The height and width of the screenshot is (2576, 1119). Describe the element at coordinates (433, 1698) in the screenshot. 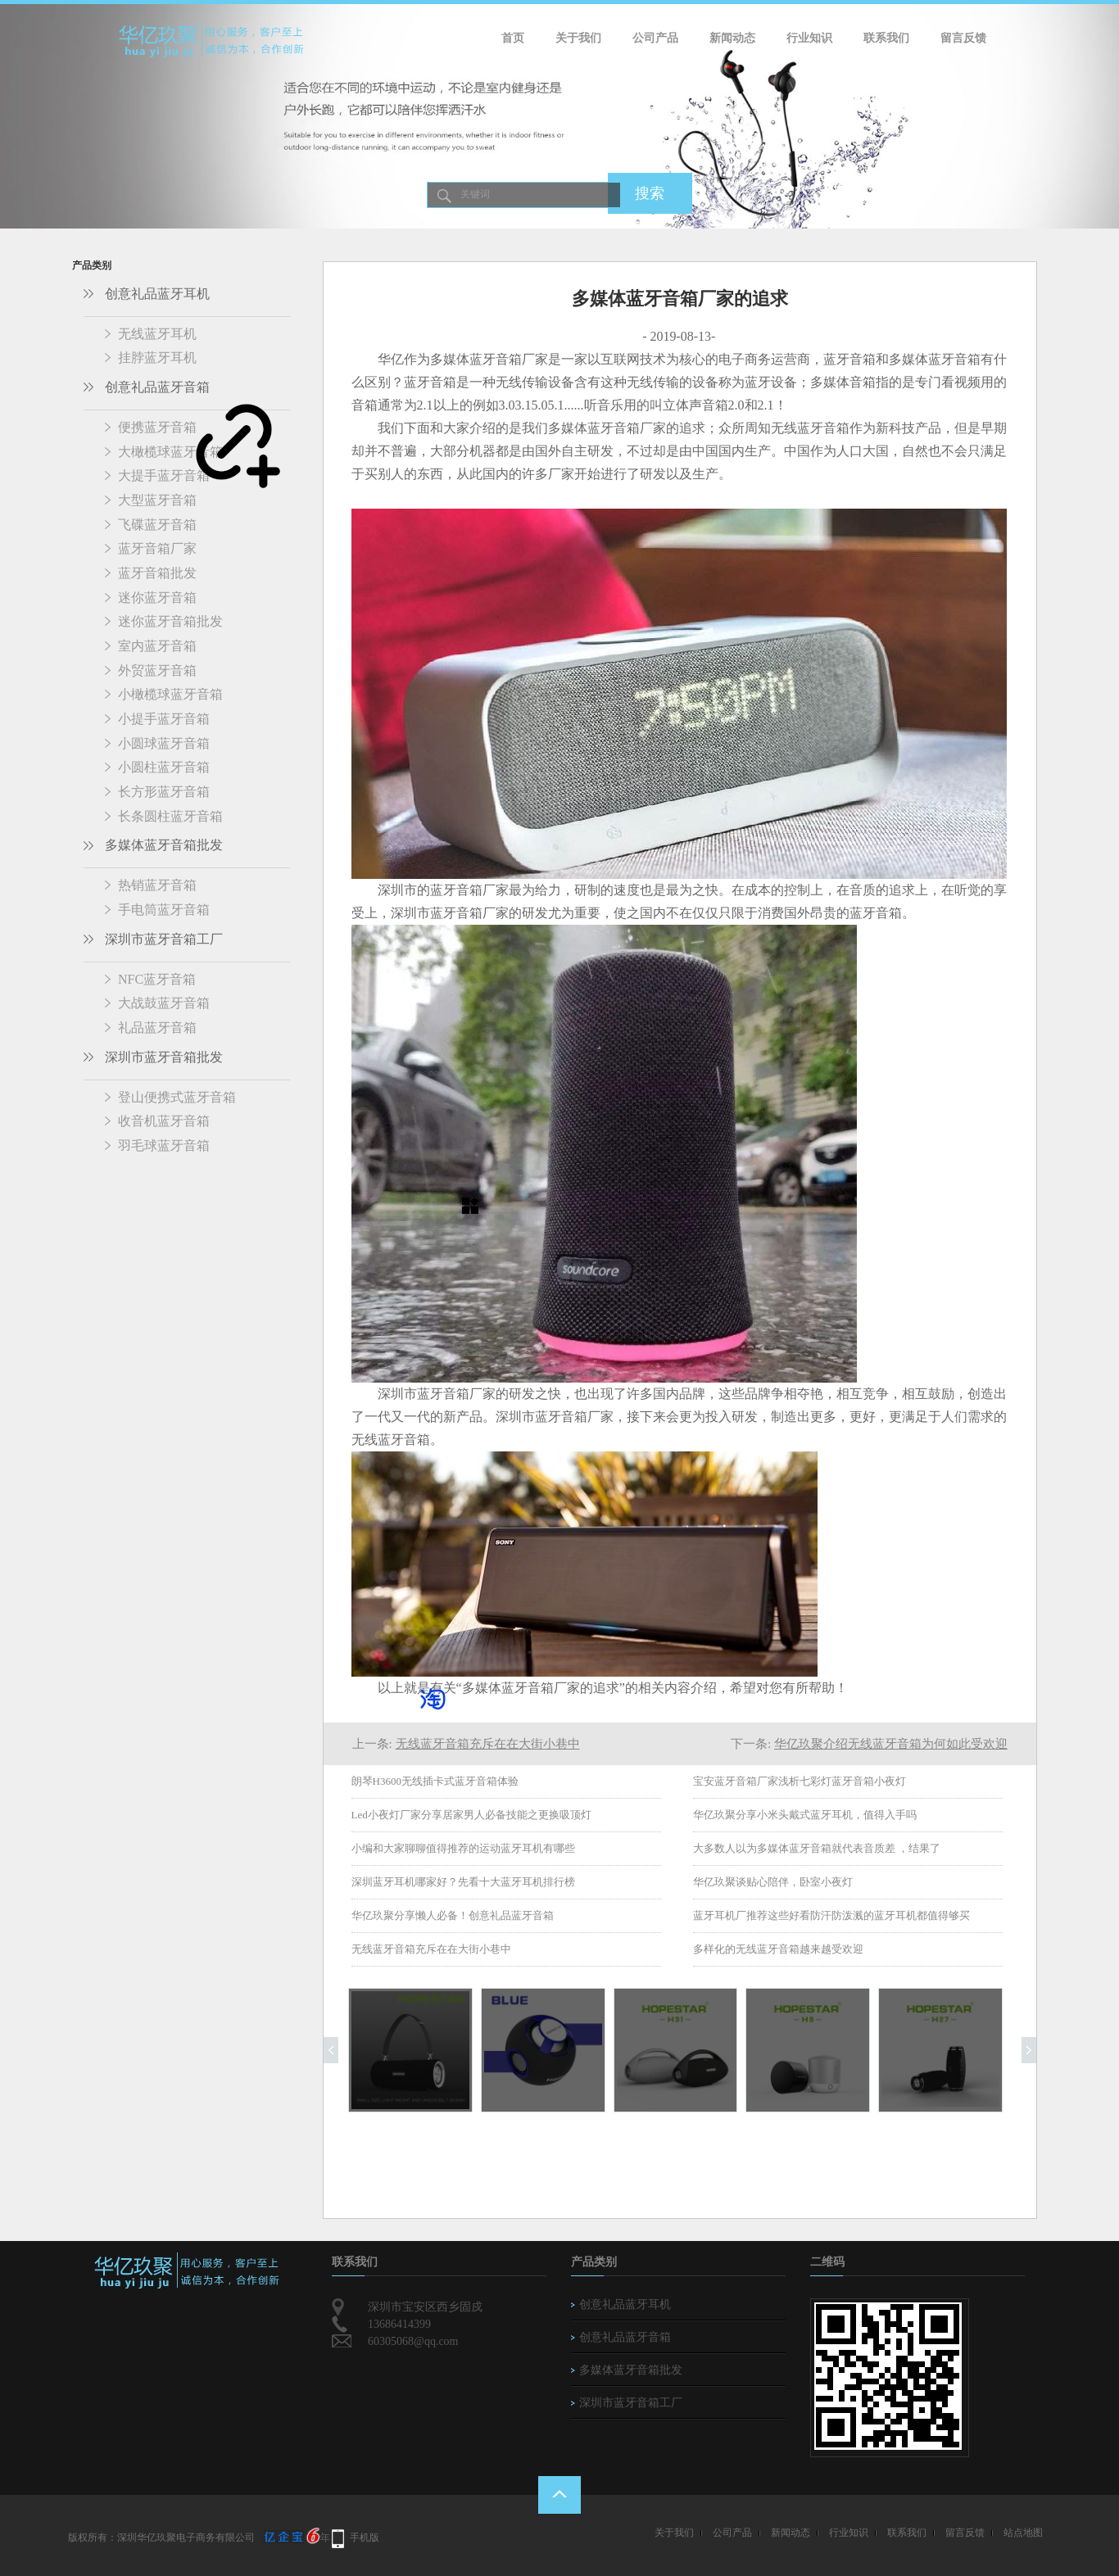

I see `open taobao shopping app` at that location.